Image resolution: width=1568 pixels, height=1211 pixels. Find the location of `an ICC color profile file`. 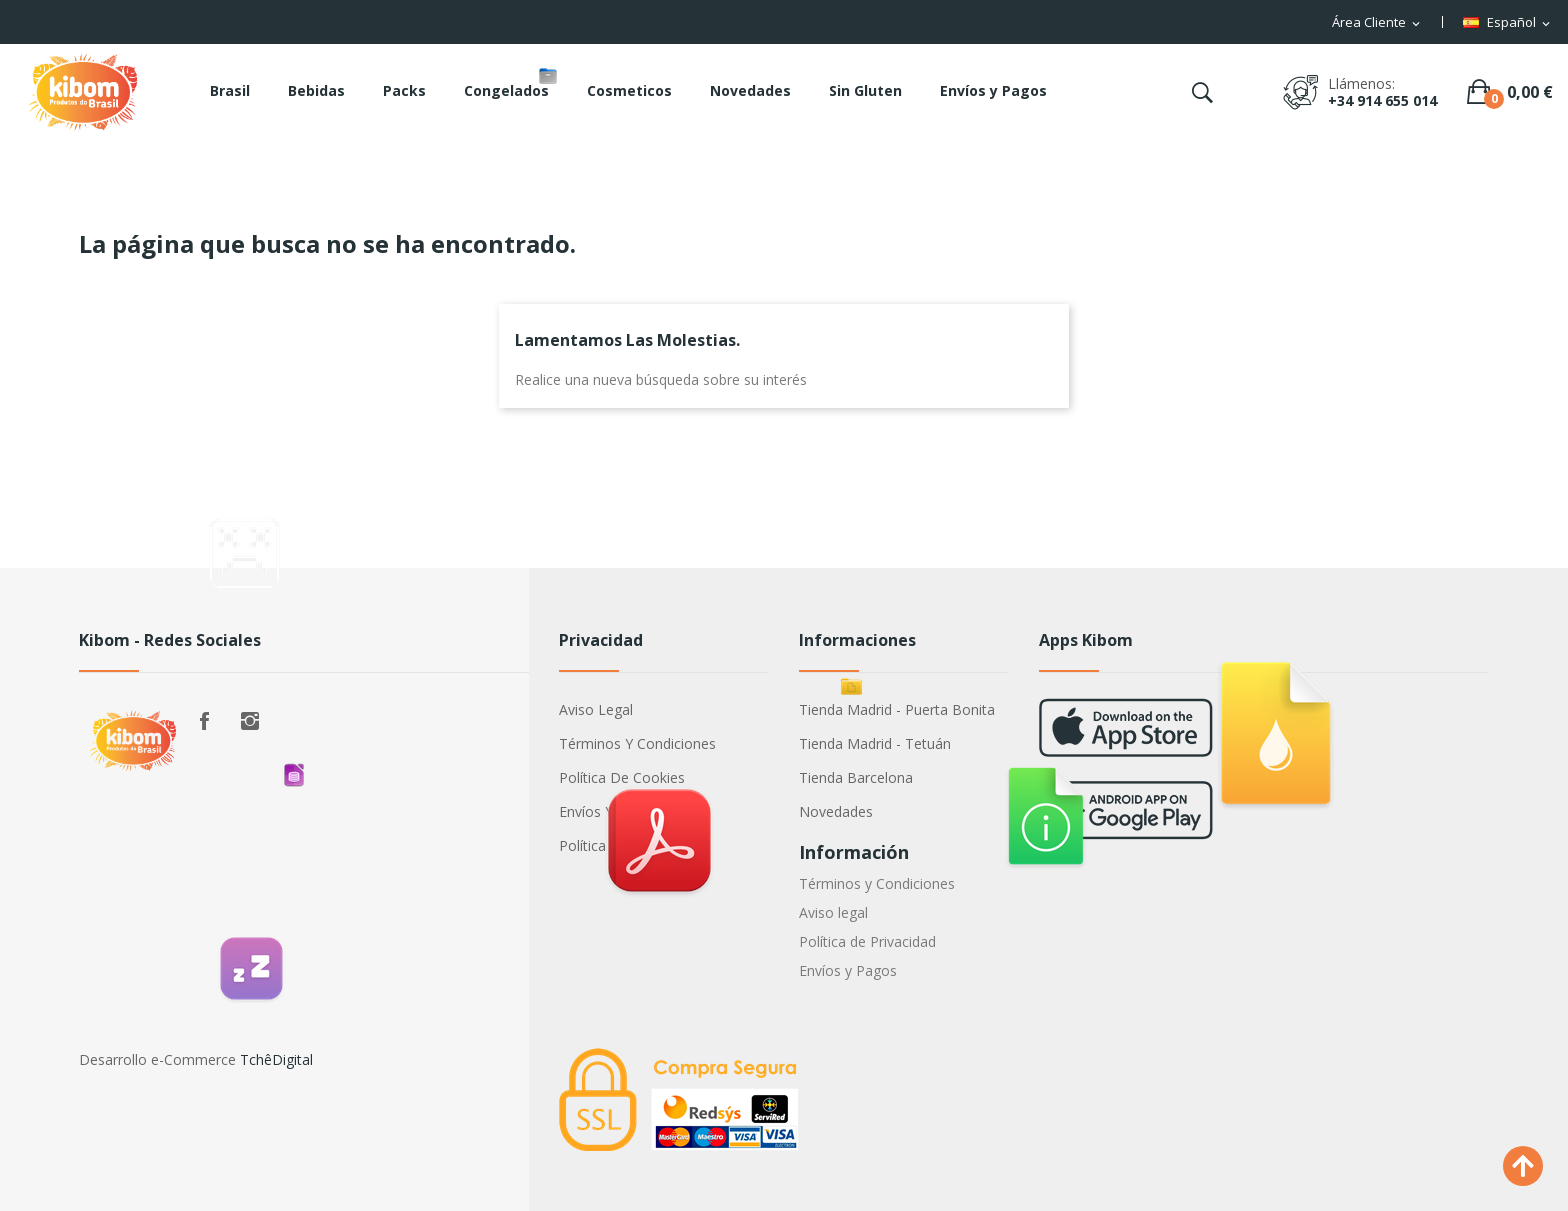

an ICC color profile file is located at coordinates (1276, 733).